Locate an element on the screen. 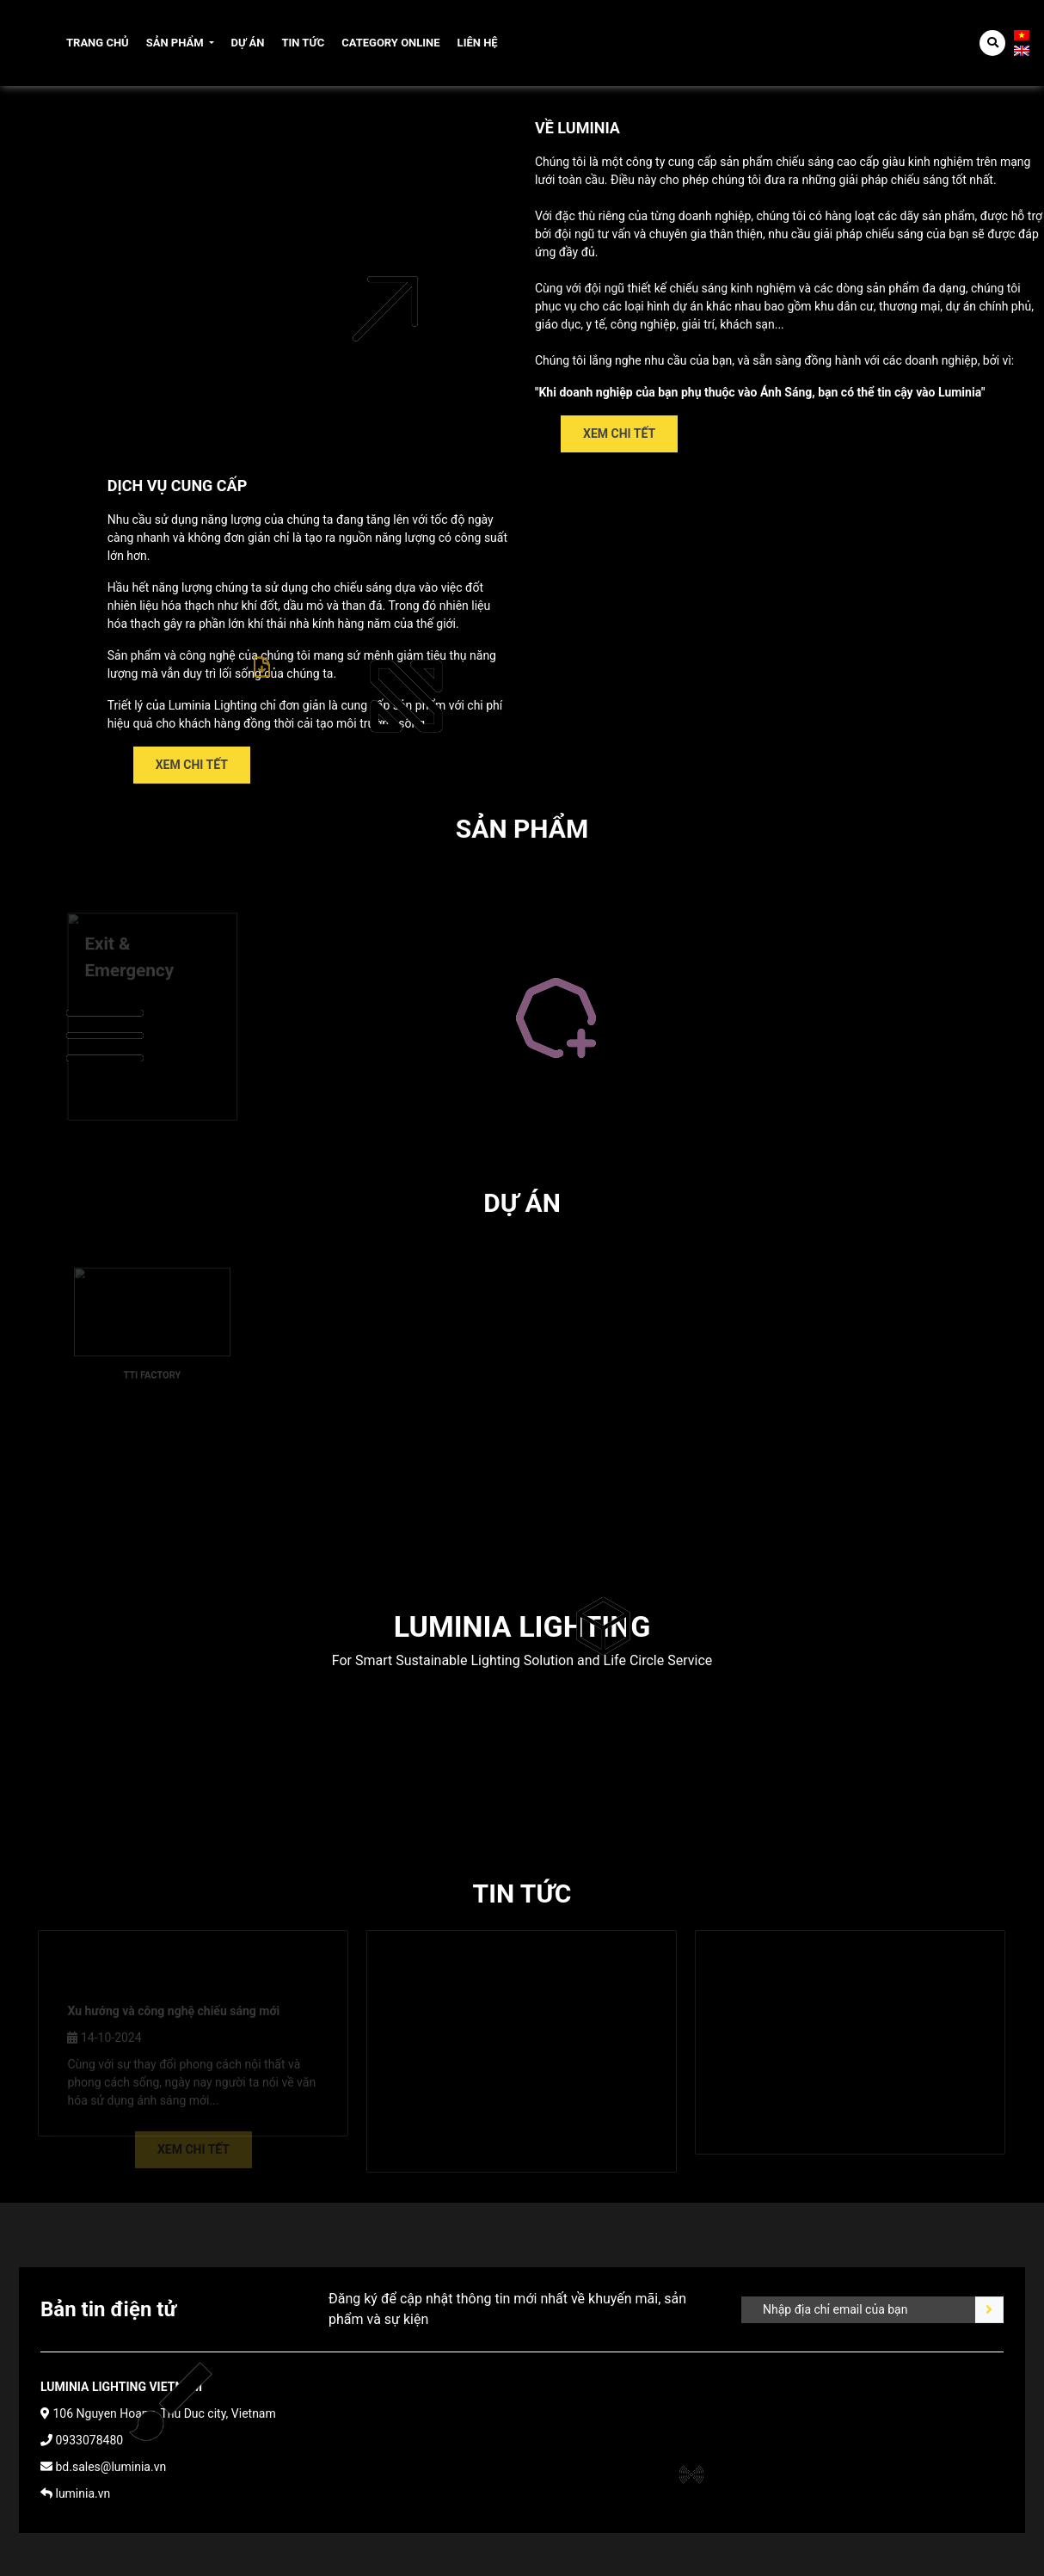 The width and height of the screenshot is (1044, 2576). view 3D model or object is located at coordinates (603, 1626).